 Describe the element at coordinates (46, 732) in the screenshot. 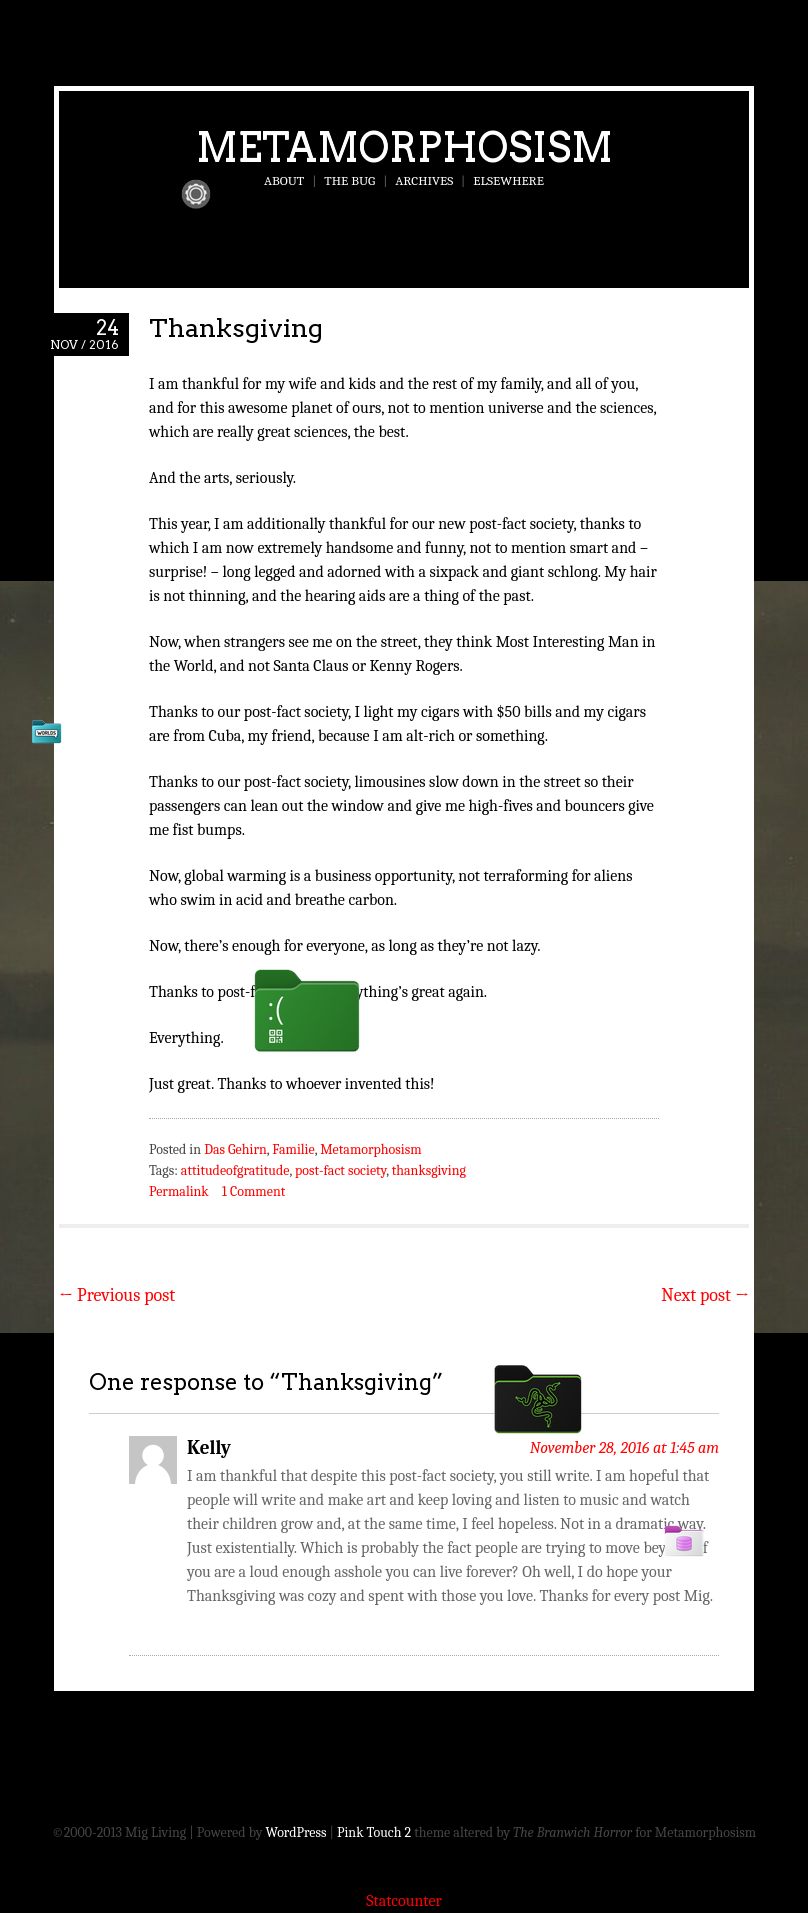

I see `open vrchat worlds folder` at that location.